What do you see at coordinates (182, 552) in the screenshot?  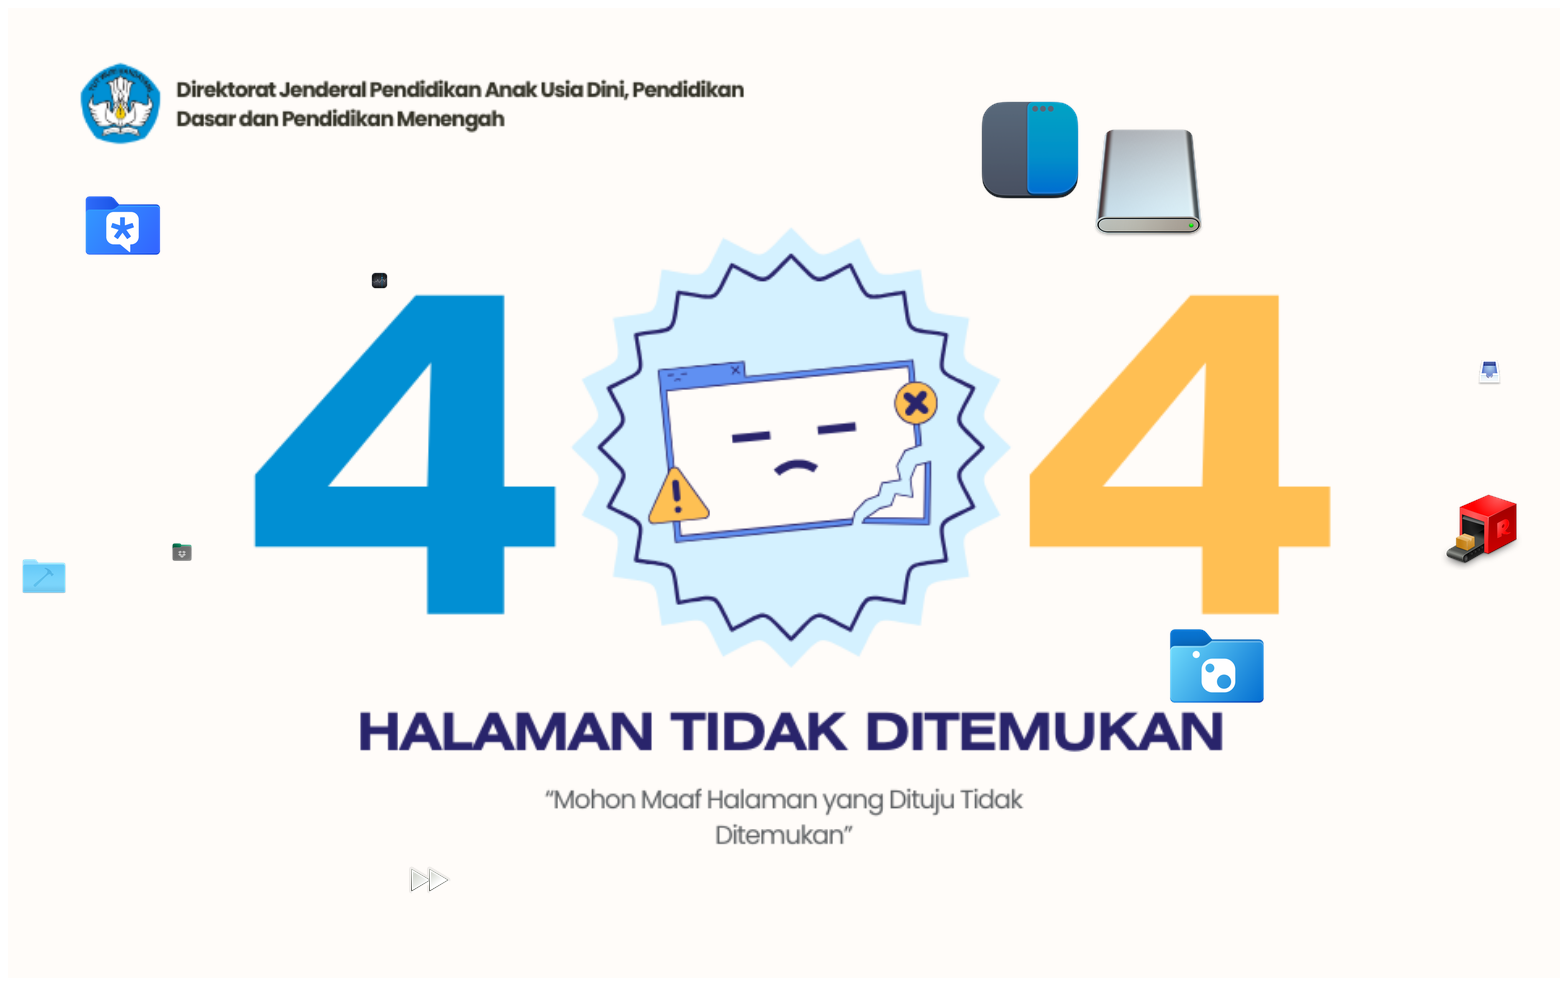 I see `open dropbox synced folder` at bounding box center [182, 552].